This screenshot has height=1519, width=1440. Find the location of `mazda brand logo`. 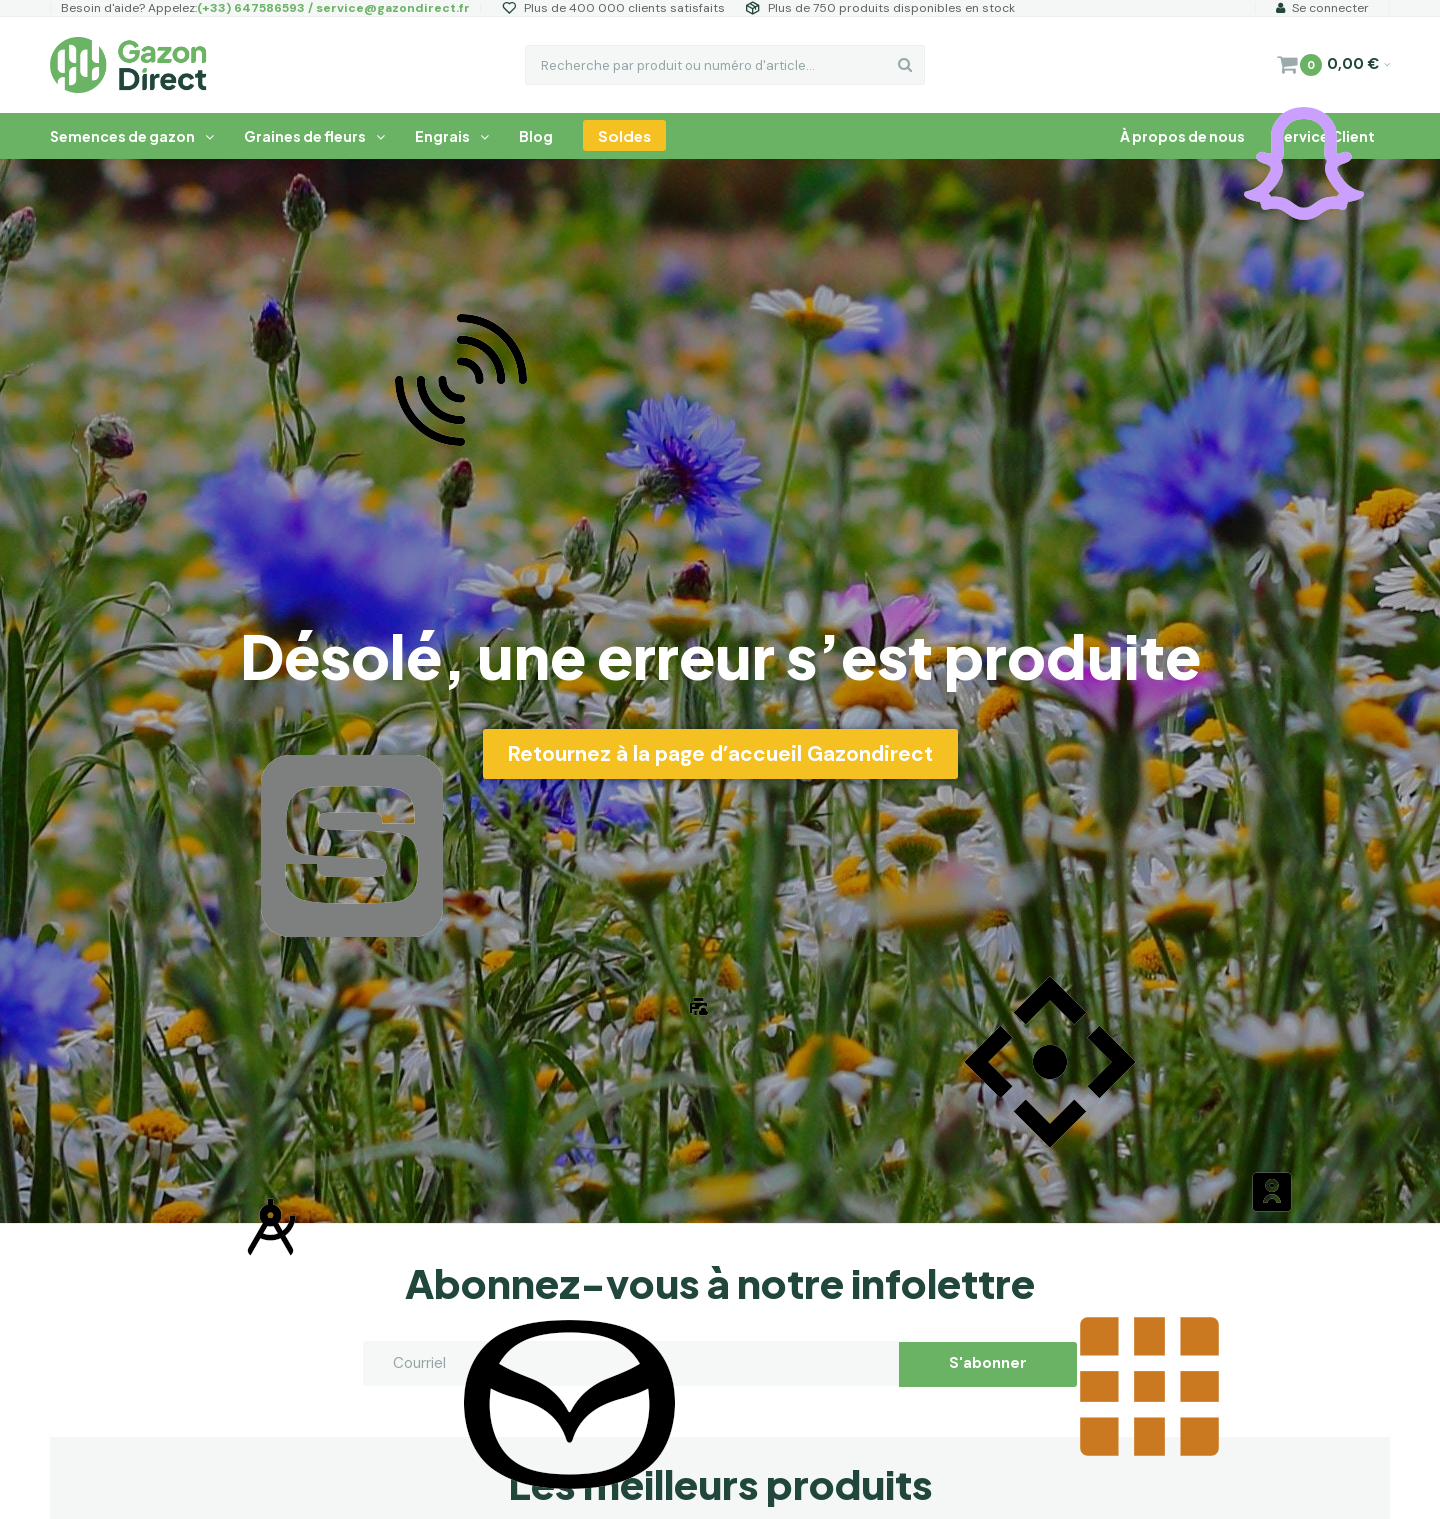

mazda brand logo is located at coordinates (569, 1404).